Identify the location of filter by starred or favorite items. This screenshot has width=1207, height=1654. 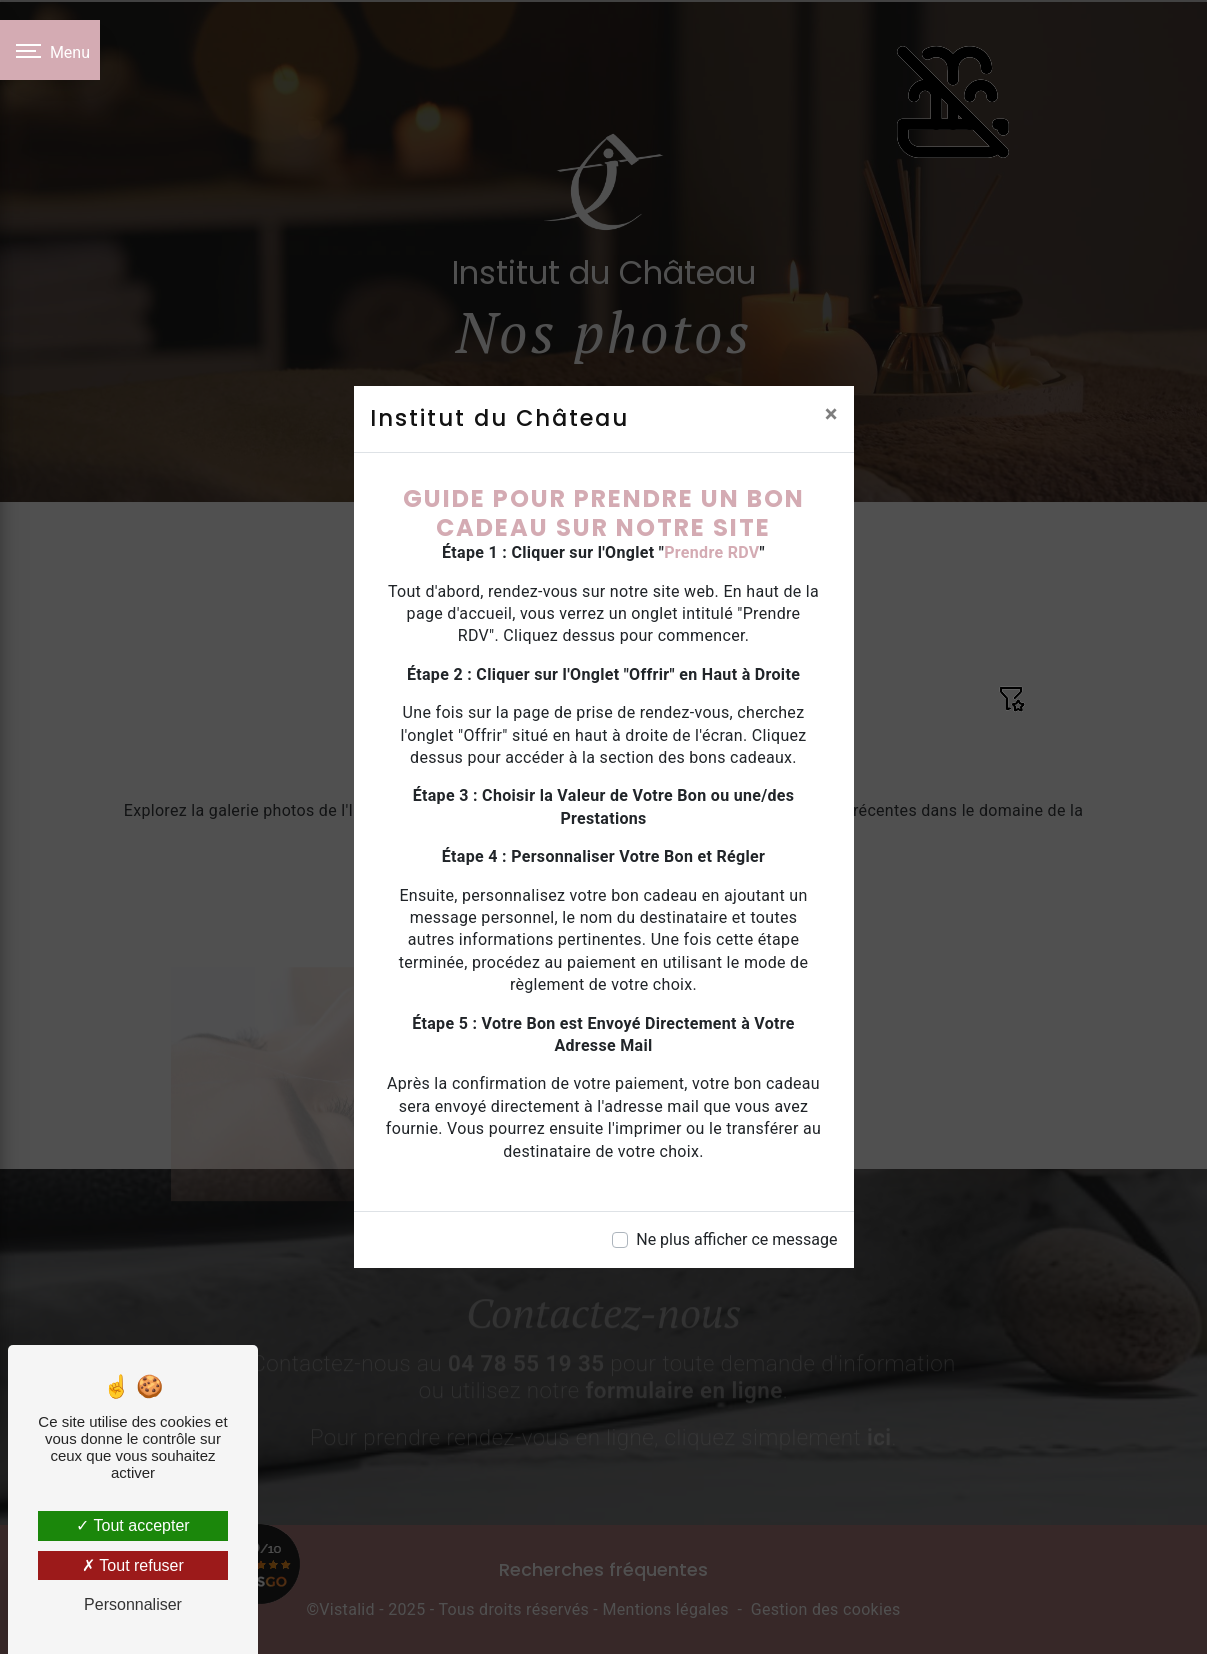
(1011, 698).